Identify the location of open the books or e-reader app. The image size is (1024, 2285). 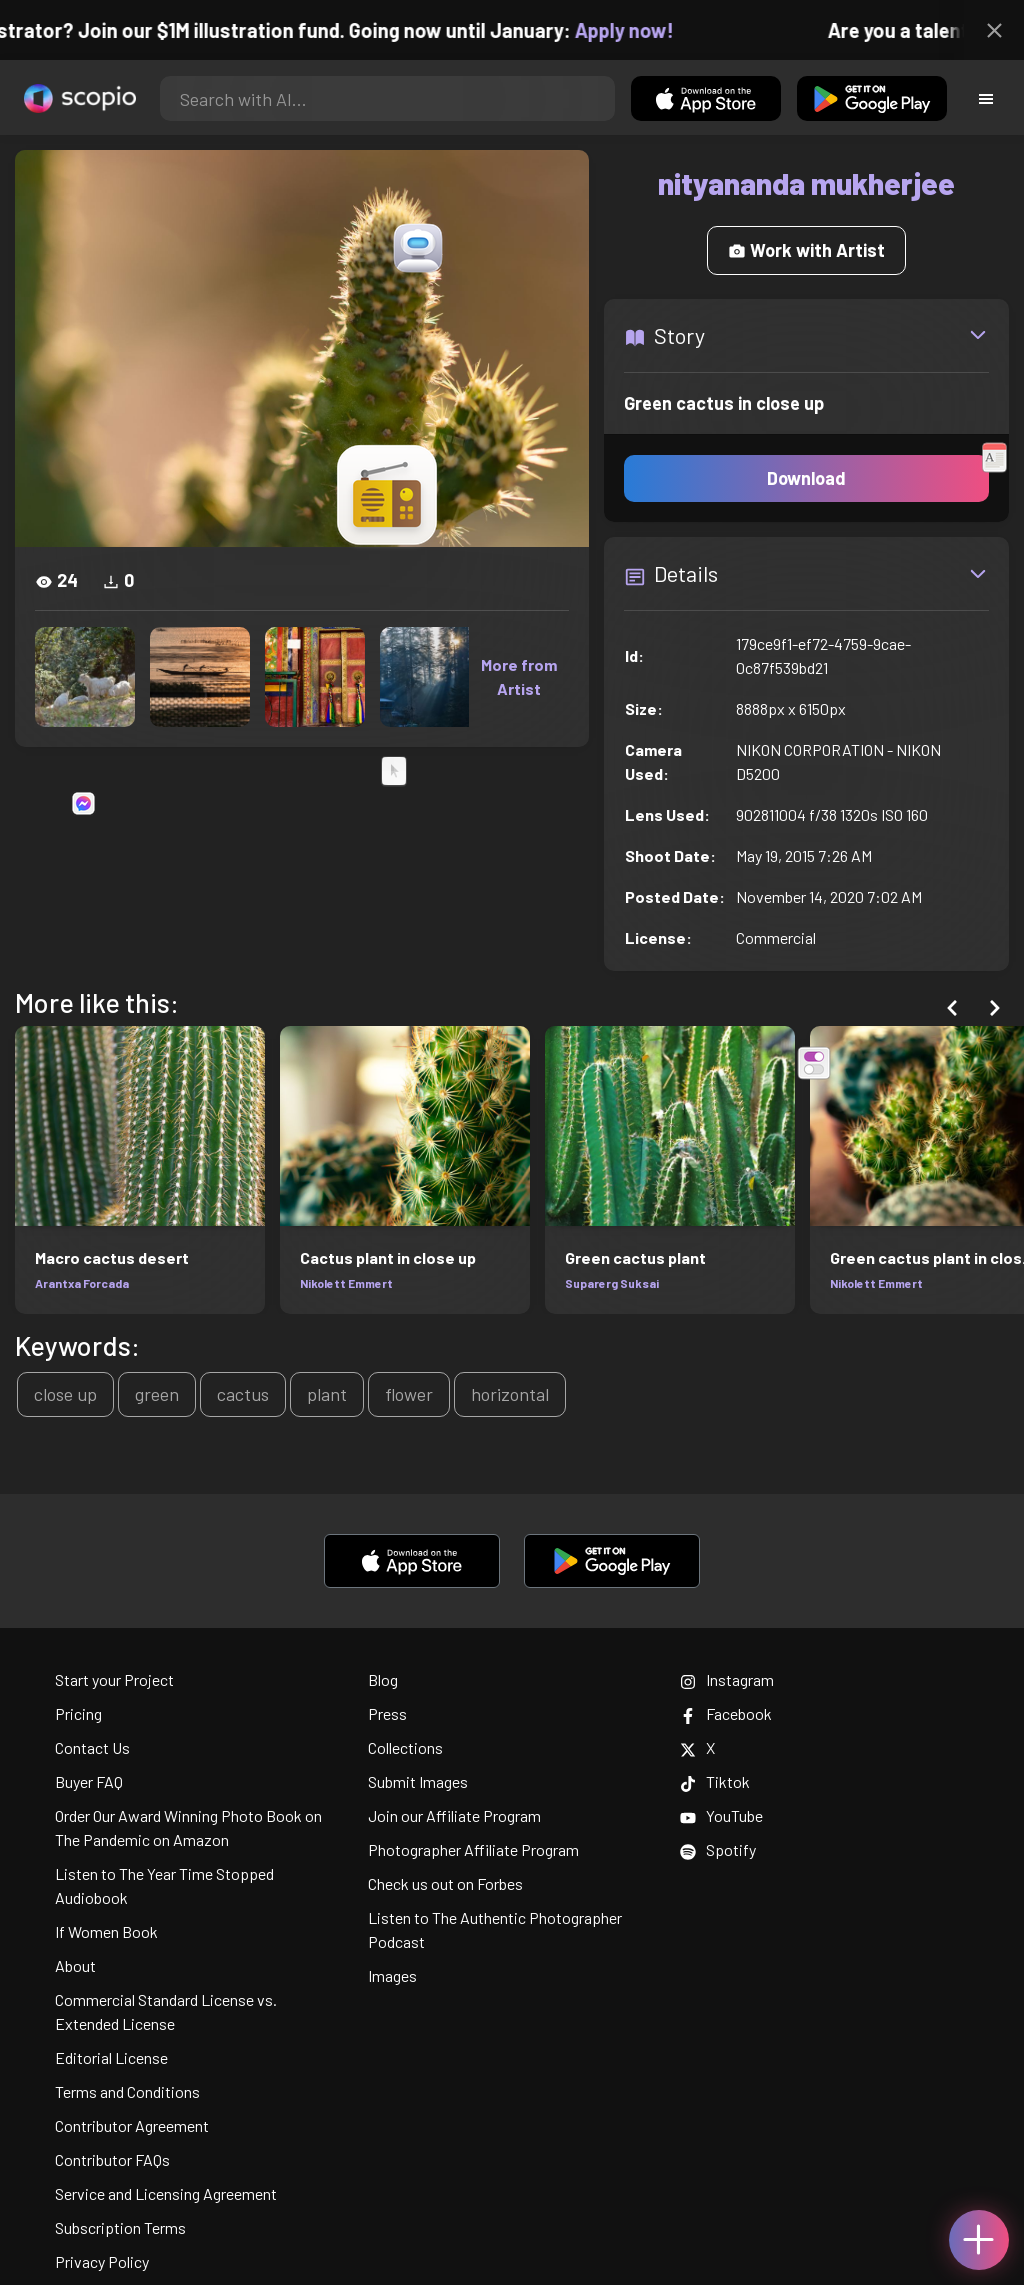
(994, 457).